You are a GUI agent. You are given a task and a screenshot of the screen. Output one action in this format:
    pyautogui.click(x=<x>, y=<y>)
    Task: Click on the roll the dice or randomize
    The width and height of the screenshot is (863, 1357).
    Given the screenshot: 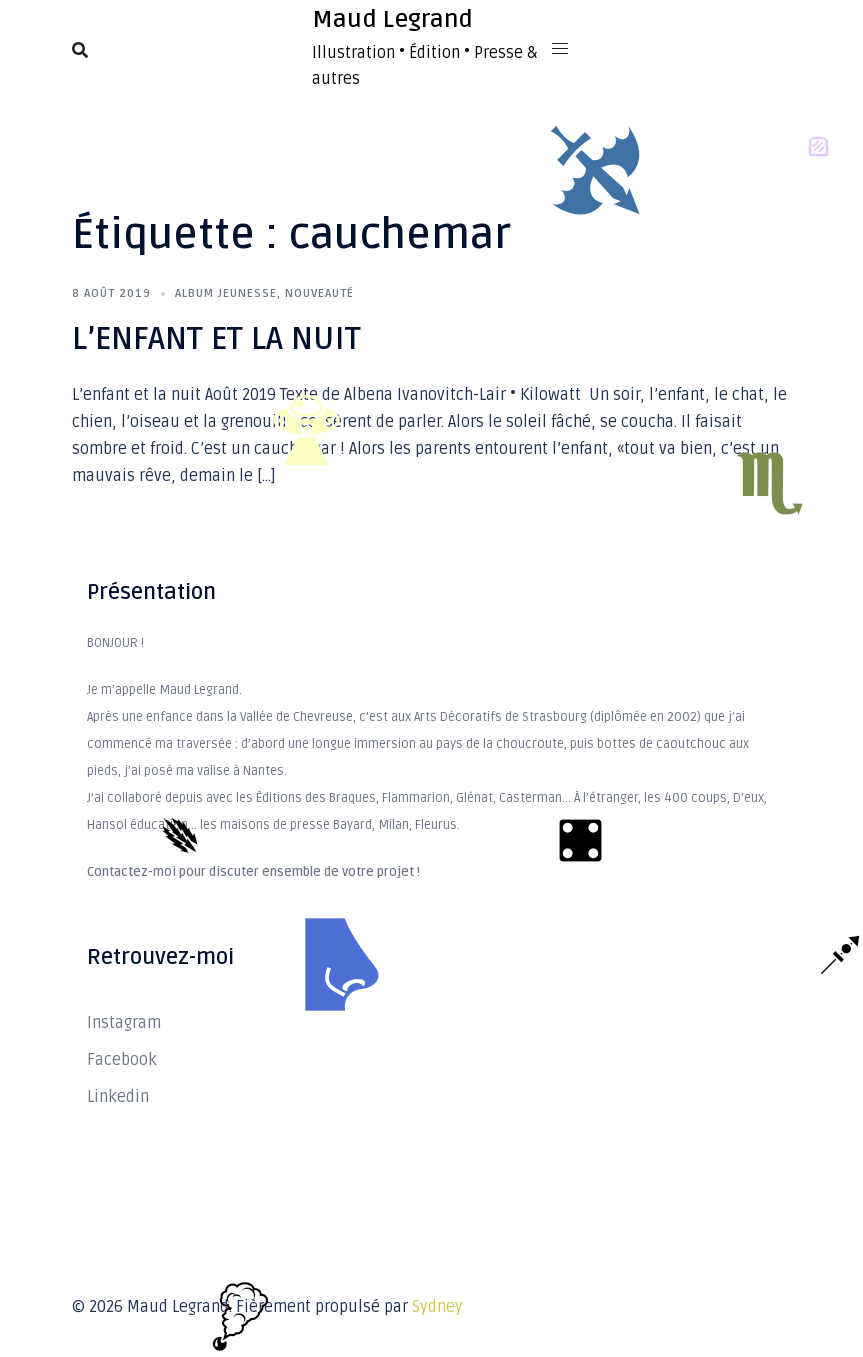 What is the action you would take?
    pyautogui.click(x=580, y=840)
    